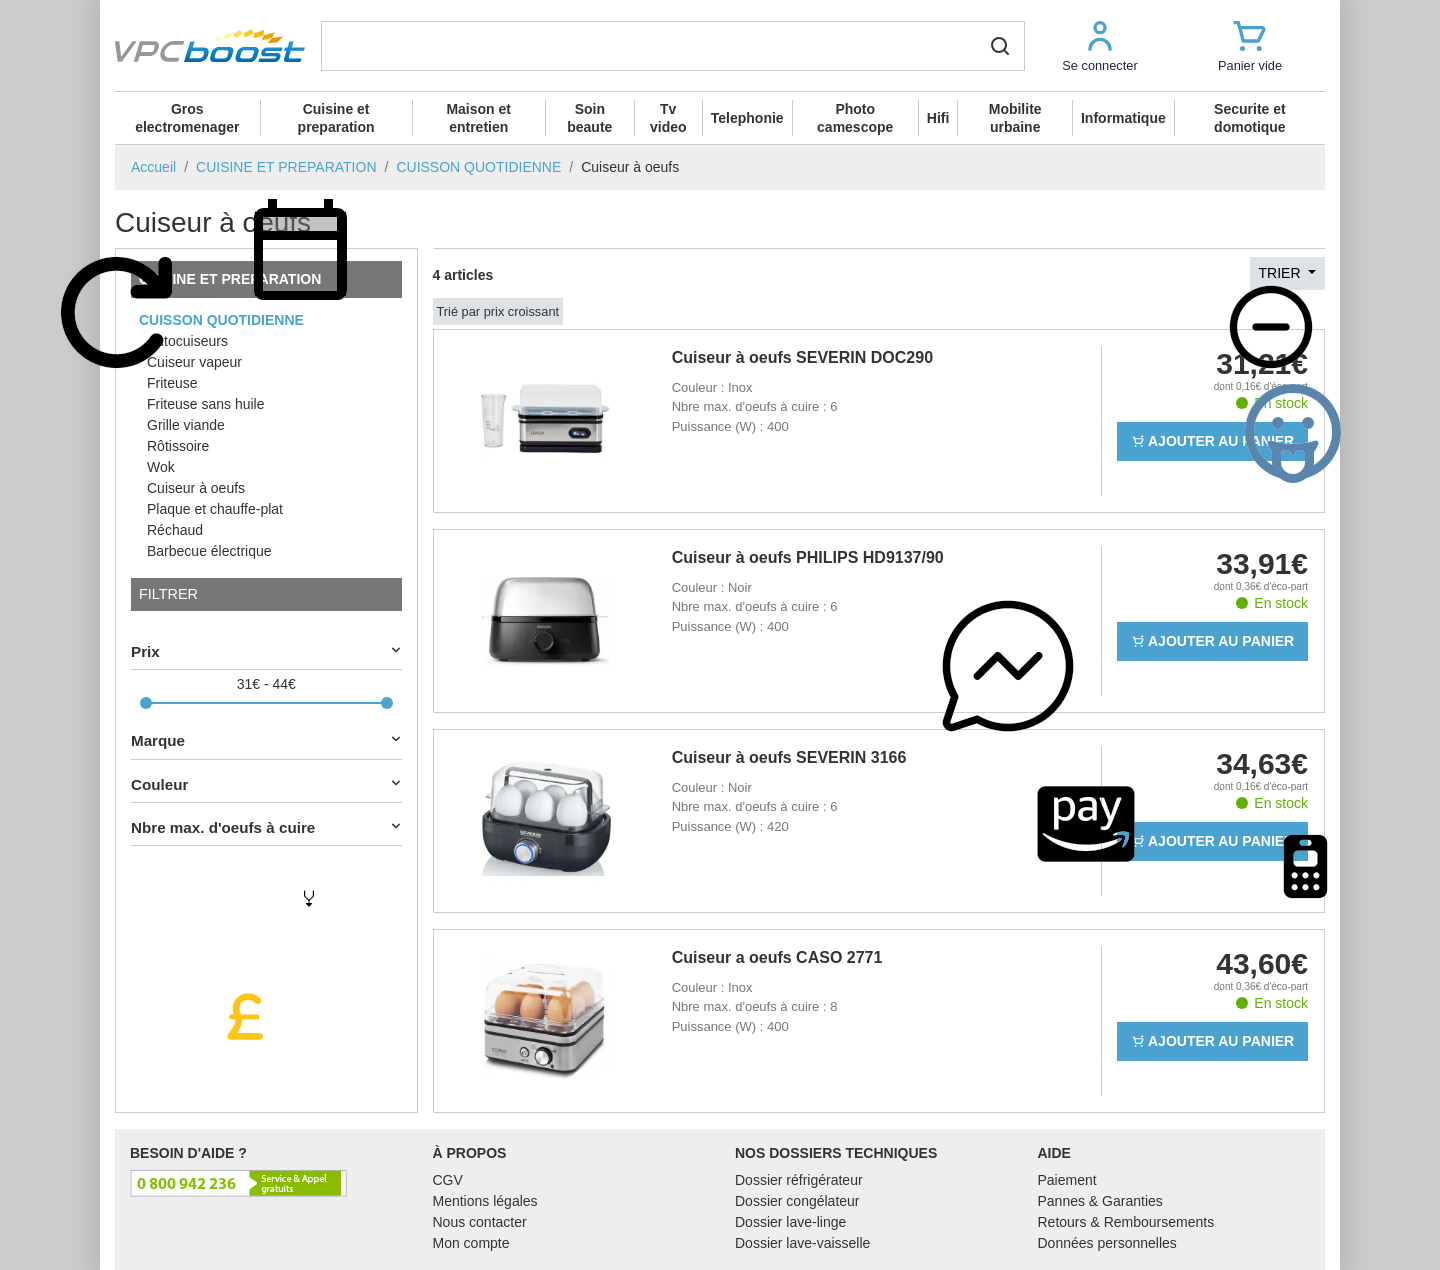  Describe the element at coordinates (309, 898) in the screenshot. I see `merge branches or items together` at that location.